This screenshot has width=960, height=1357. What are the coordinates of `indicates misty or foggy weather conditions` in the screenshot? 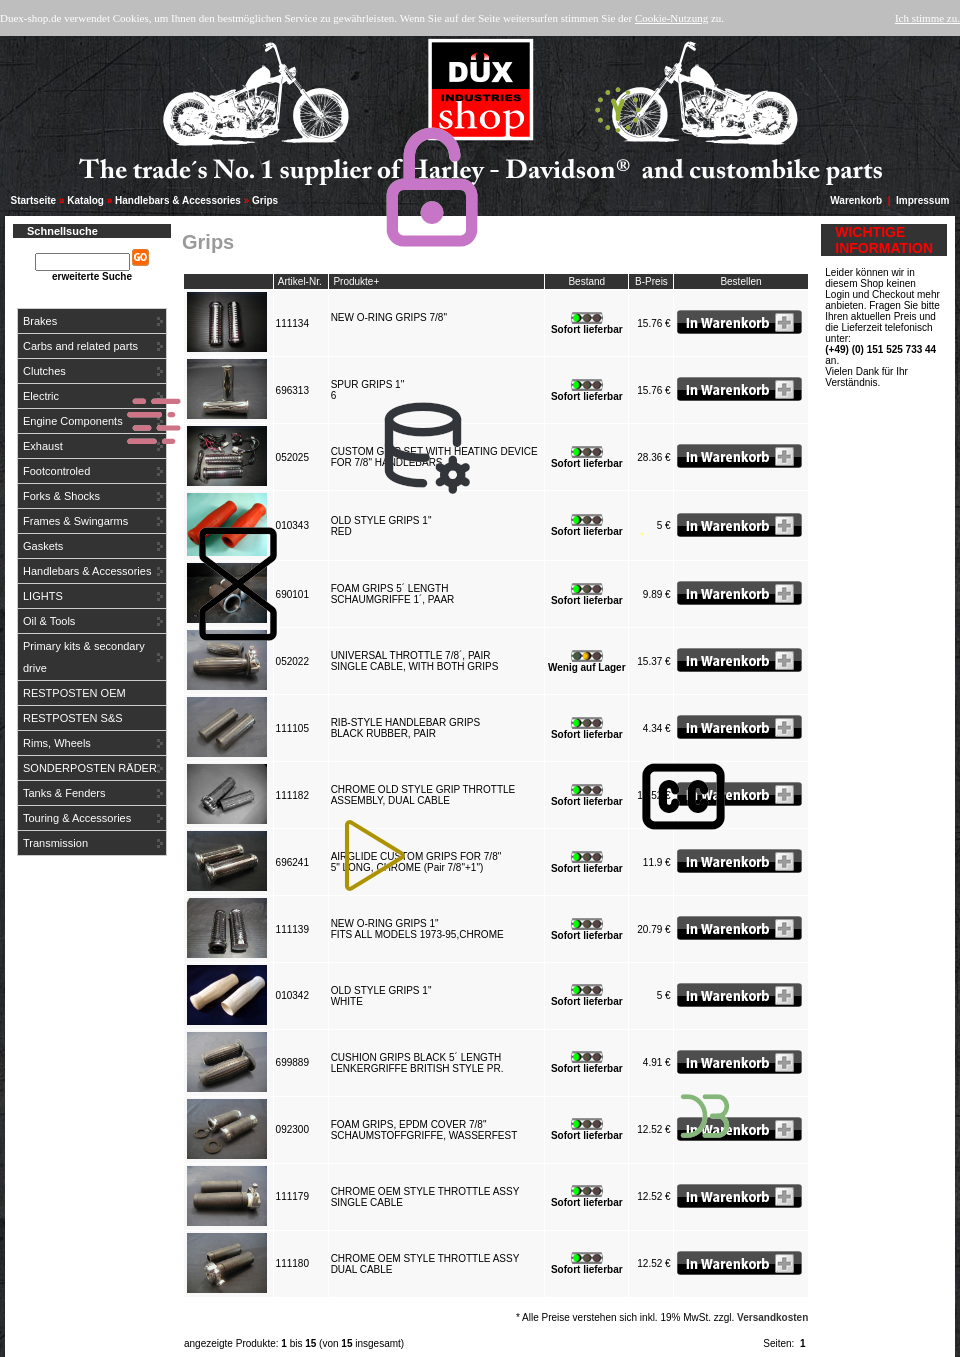 It's located at (154, 420).